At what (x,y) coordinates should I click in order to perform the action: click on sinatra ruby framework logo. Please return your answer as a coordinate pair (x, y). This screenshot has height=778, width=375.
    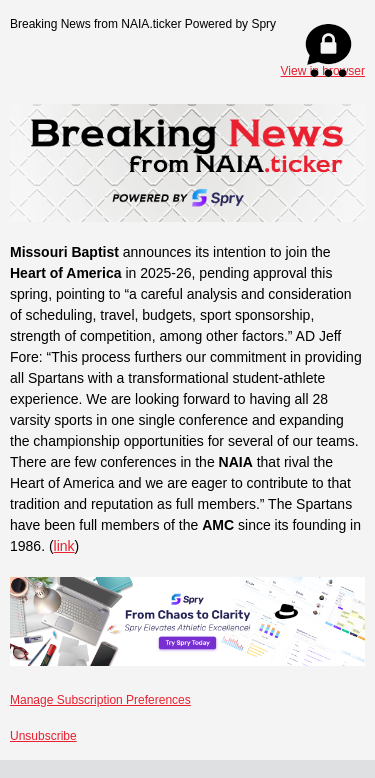
    Looking at the image, I should click on (286, 611).